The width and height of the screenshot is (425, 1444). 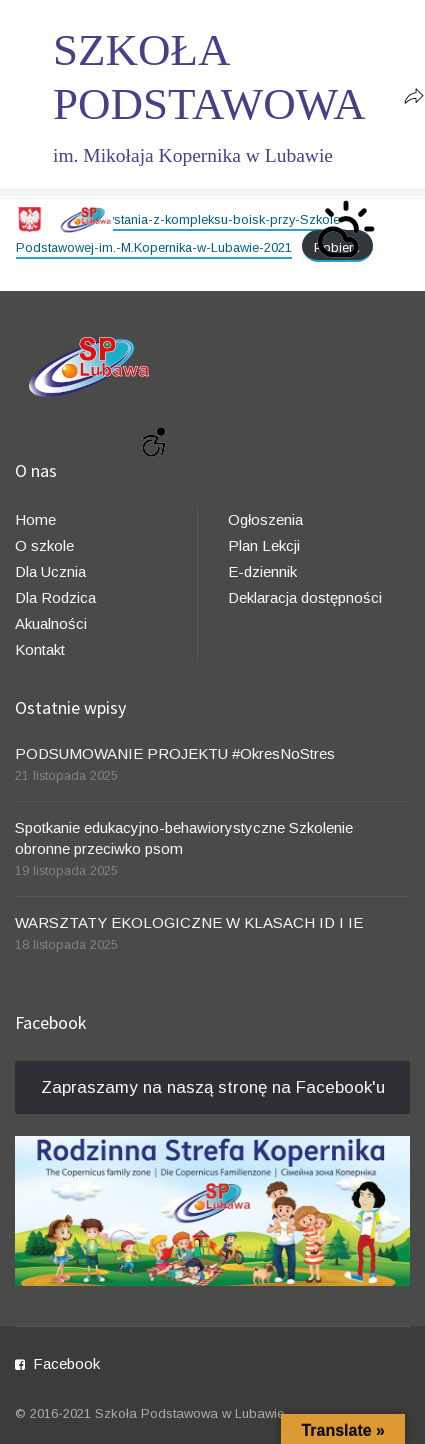 What do you see at coordinates (414, 97) in the screenshot?
I see `share content with others` at bounding box center [414, 97].